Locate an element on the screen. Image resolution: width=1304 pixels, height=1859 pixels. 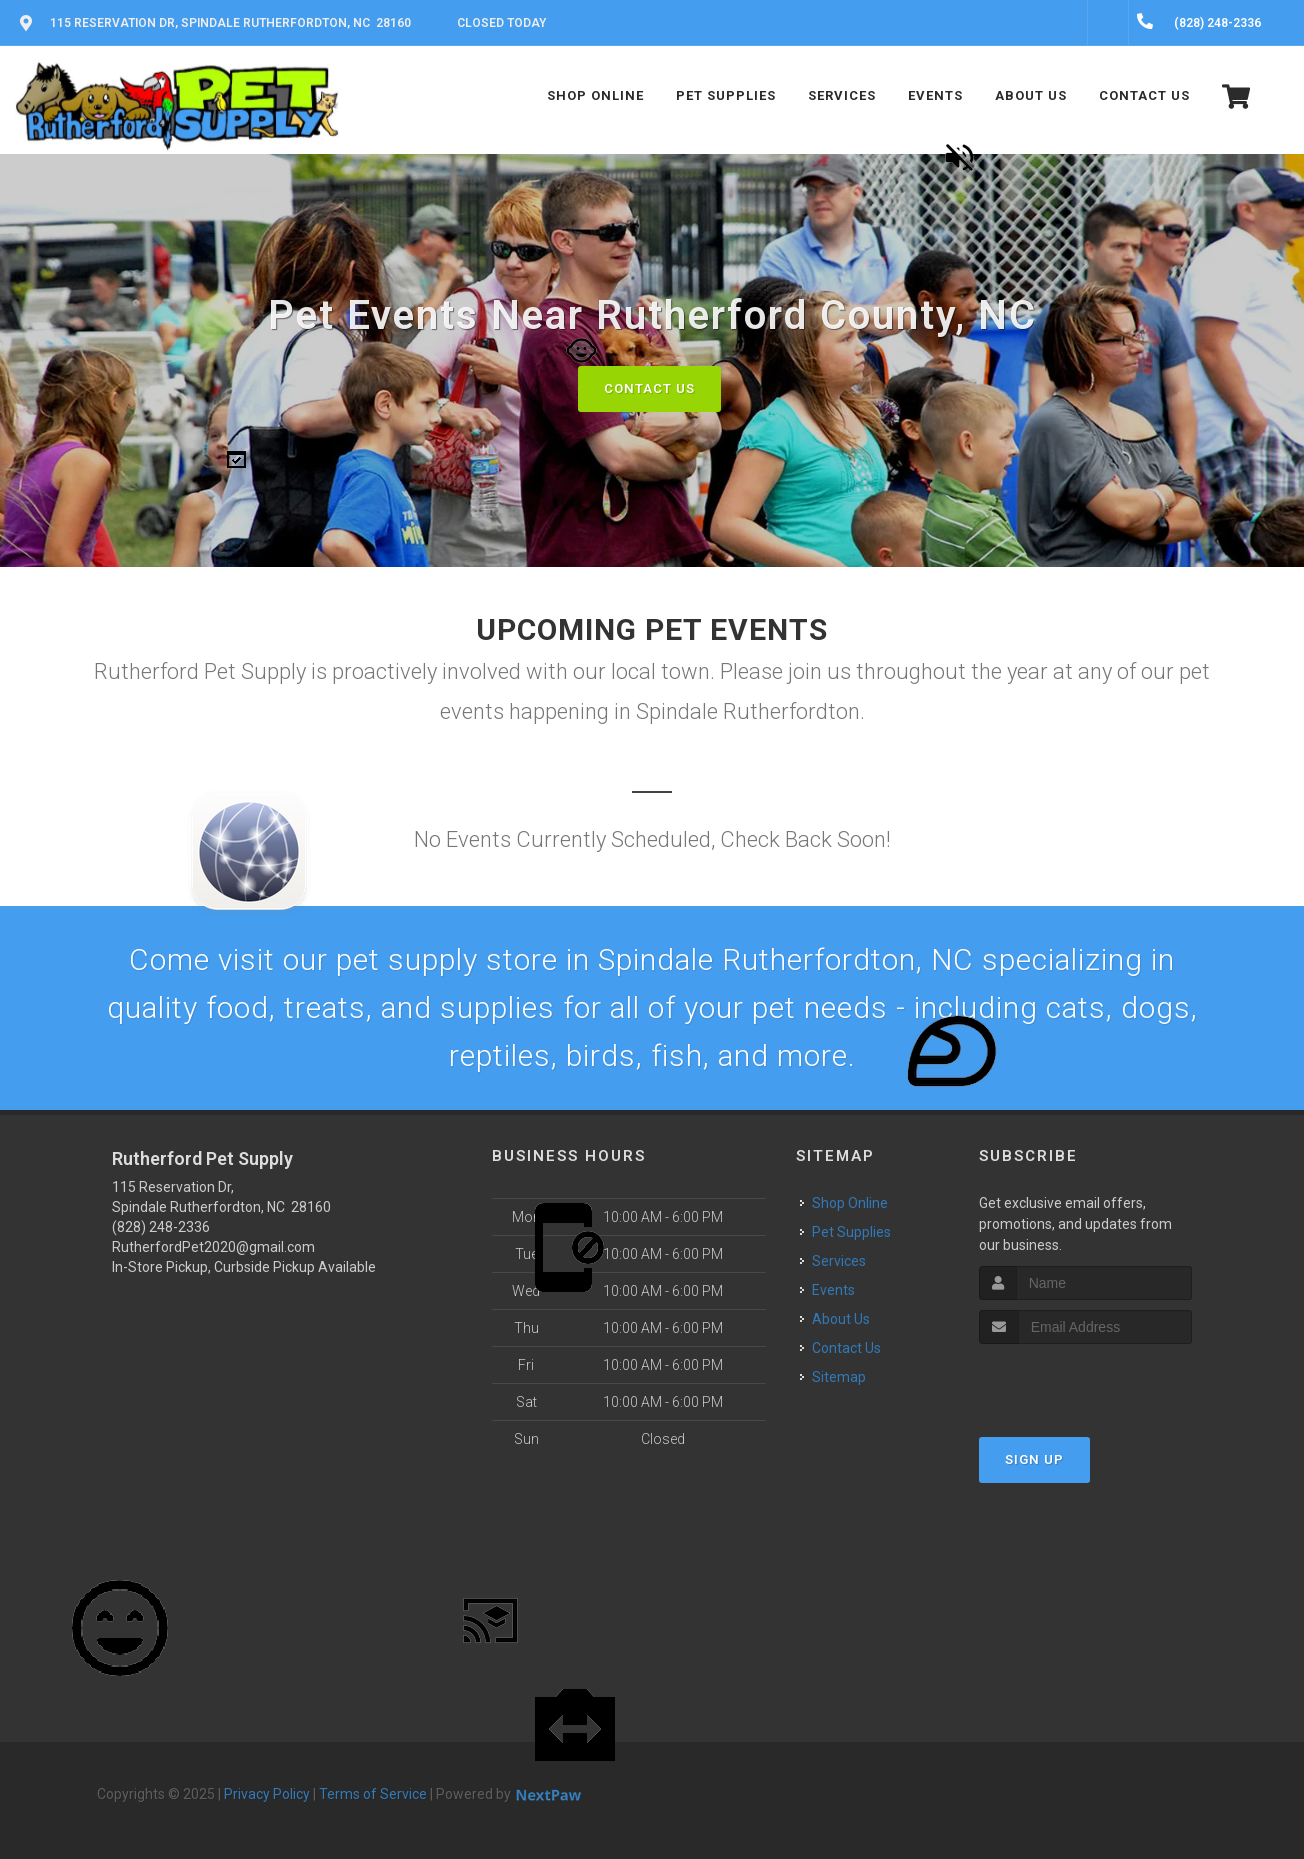
access network file system or shared storage is located at coordinates (249, 852).